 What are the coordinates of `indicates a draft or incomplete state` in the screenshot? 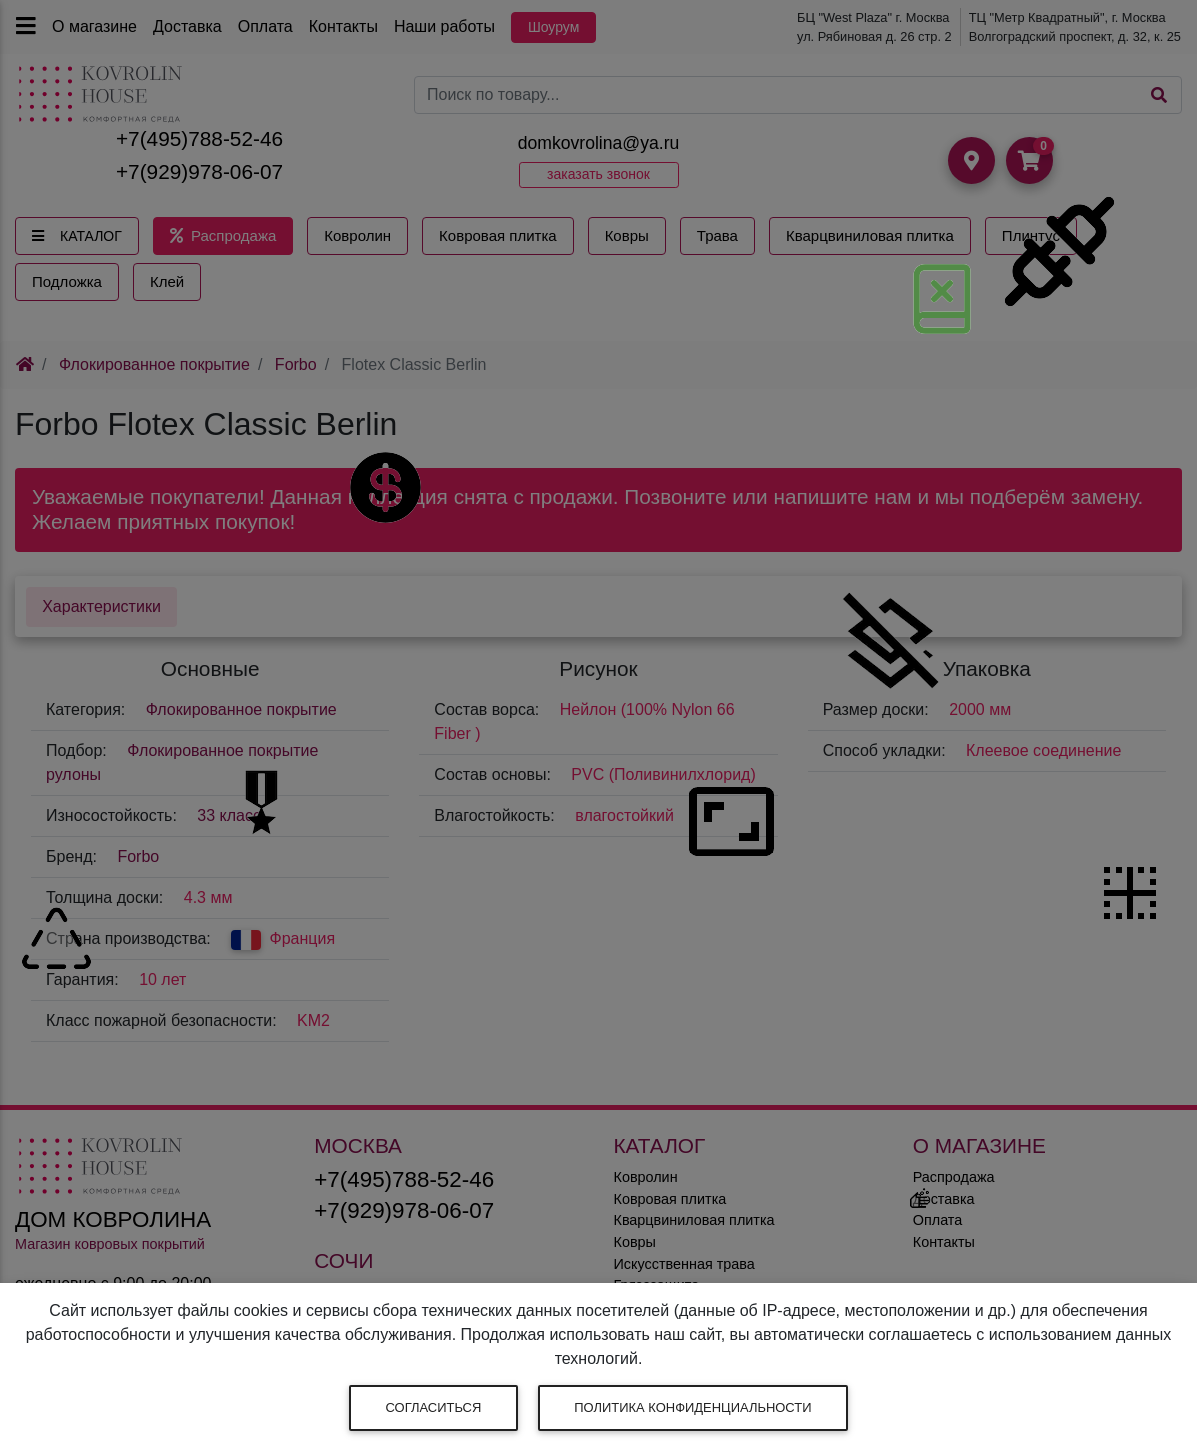 It's located at (56, 939).